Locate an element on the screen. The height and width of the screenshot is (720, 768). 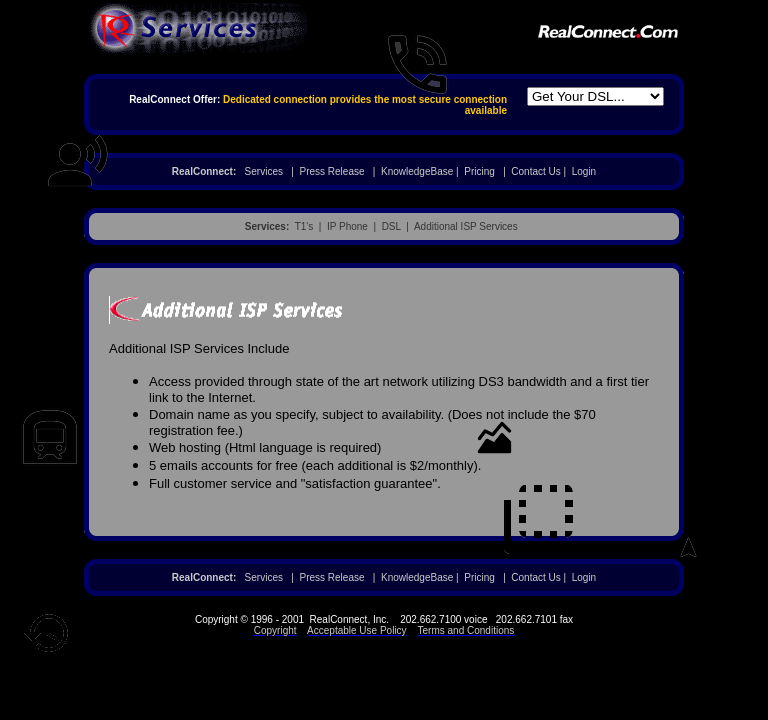
view subway or metro transit options is located at coordinates (50, 437).